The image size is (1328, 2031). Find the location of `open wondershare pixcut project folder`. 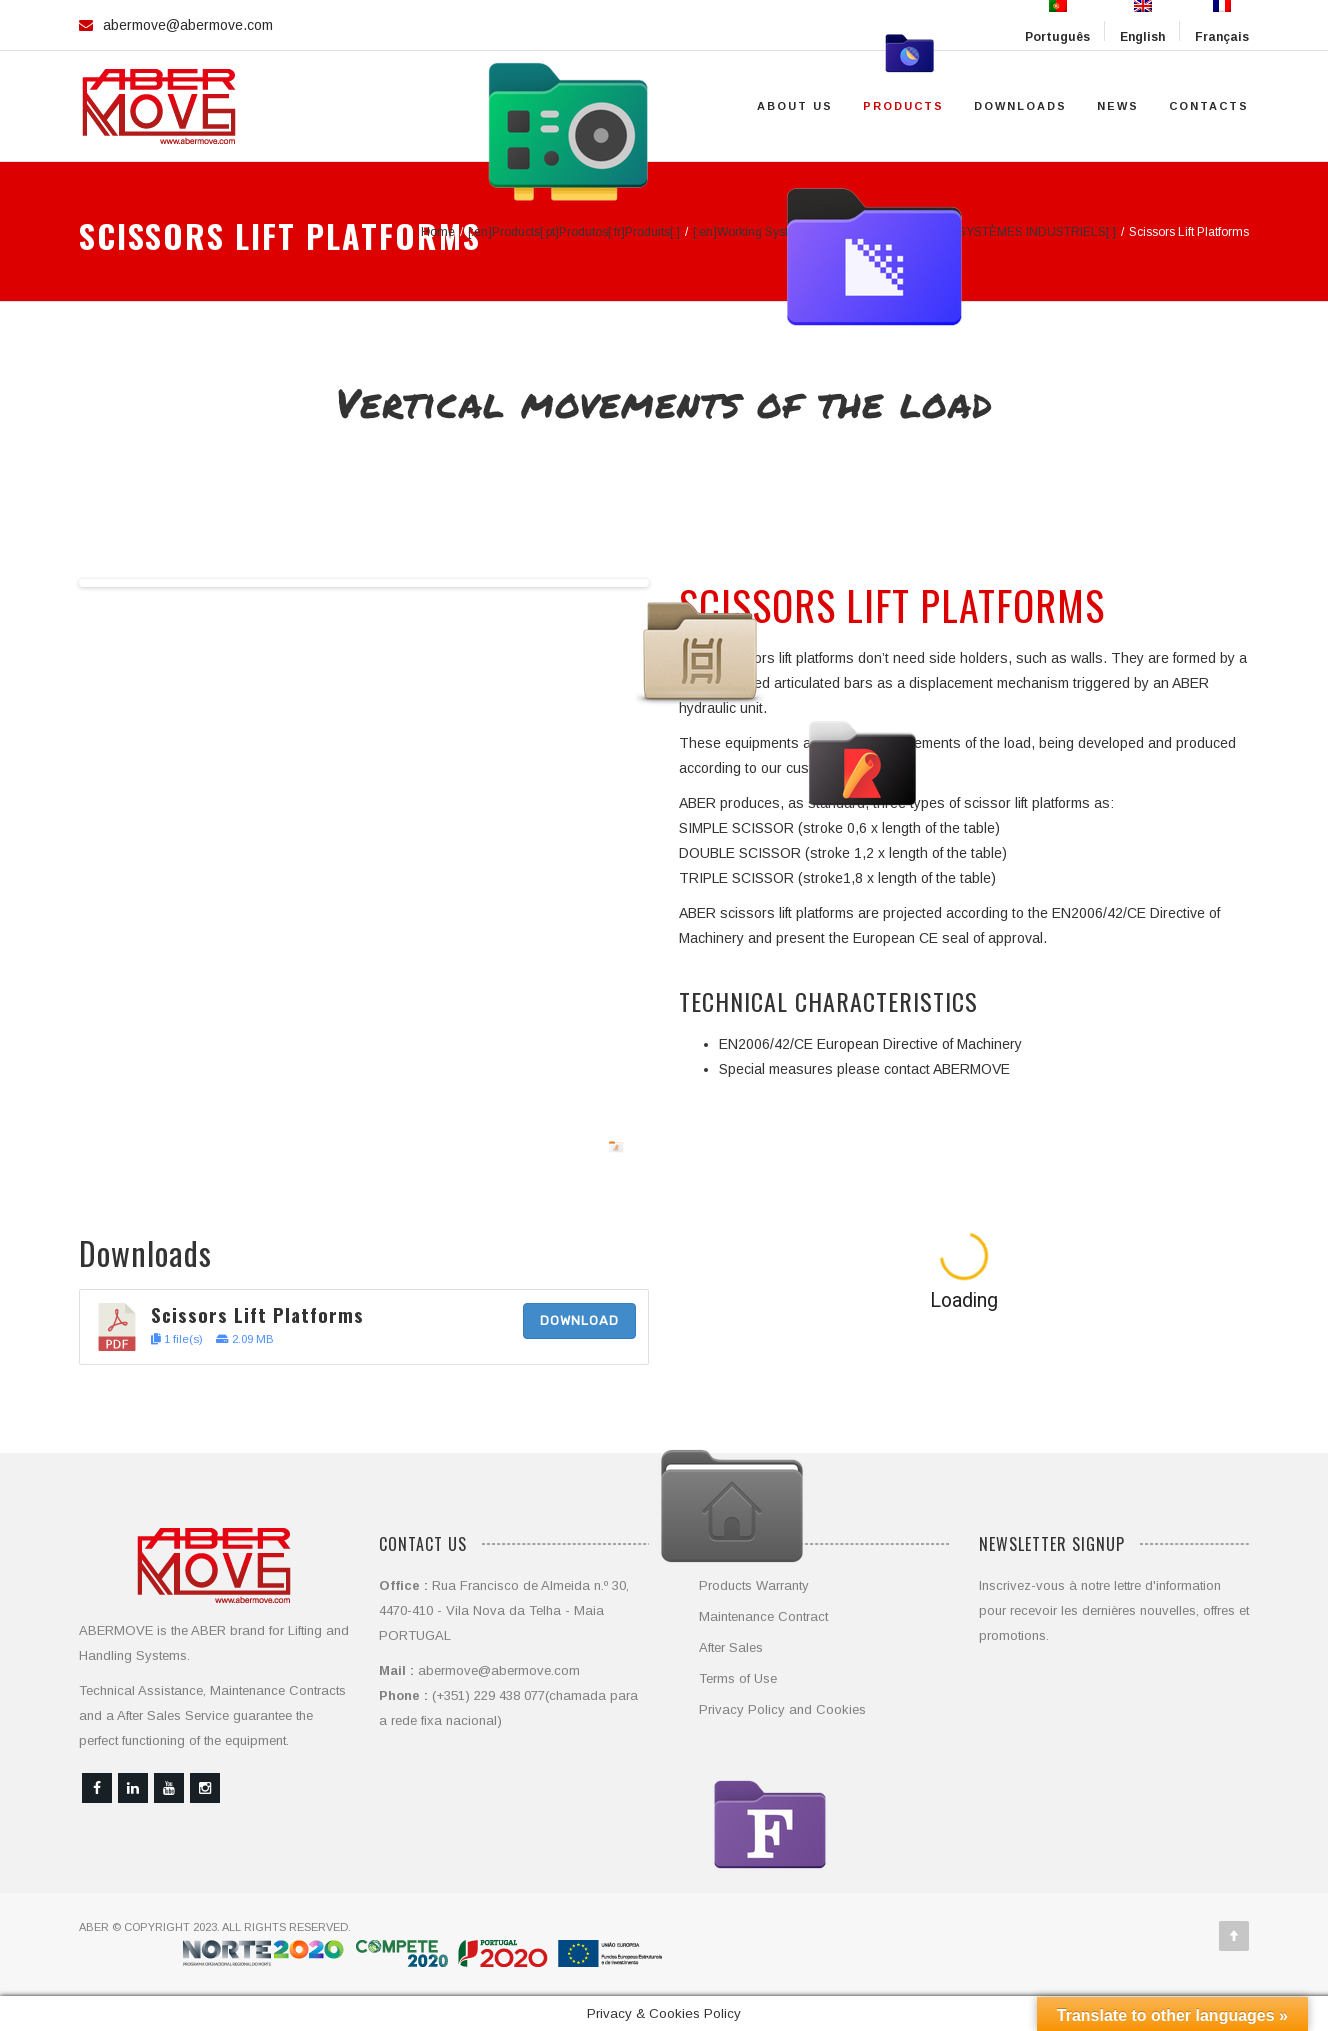

open wondershare pixcut project folder is located at coordinates (909, 54).